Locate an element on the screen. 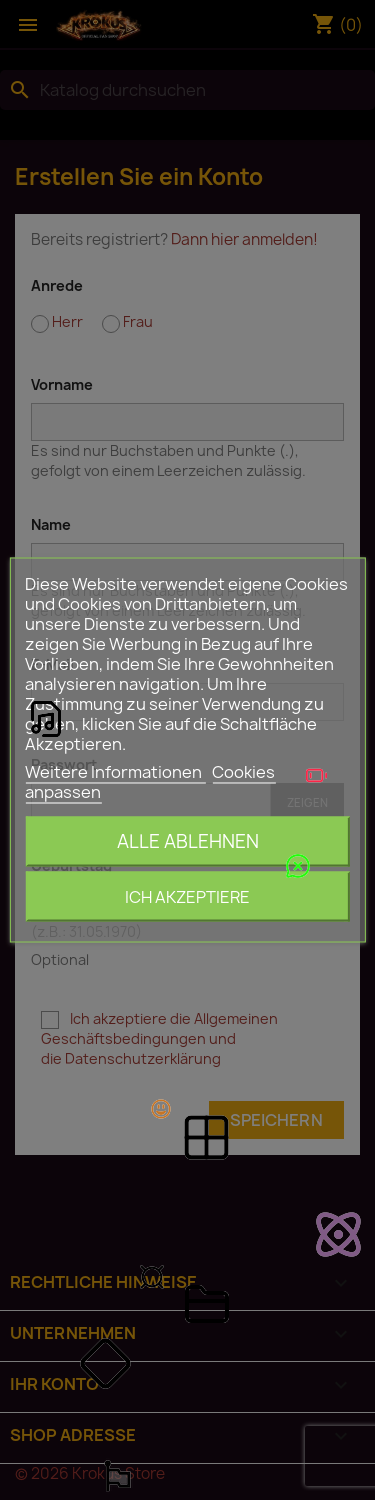 This screenshot has width=375, height=1500. switch to grid view is located at coordinates (206, 1137).